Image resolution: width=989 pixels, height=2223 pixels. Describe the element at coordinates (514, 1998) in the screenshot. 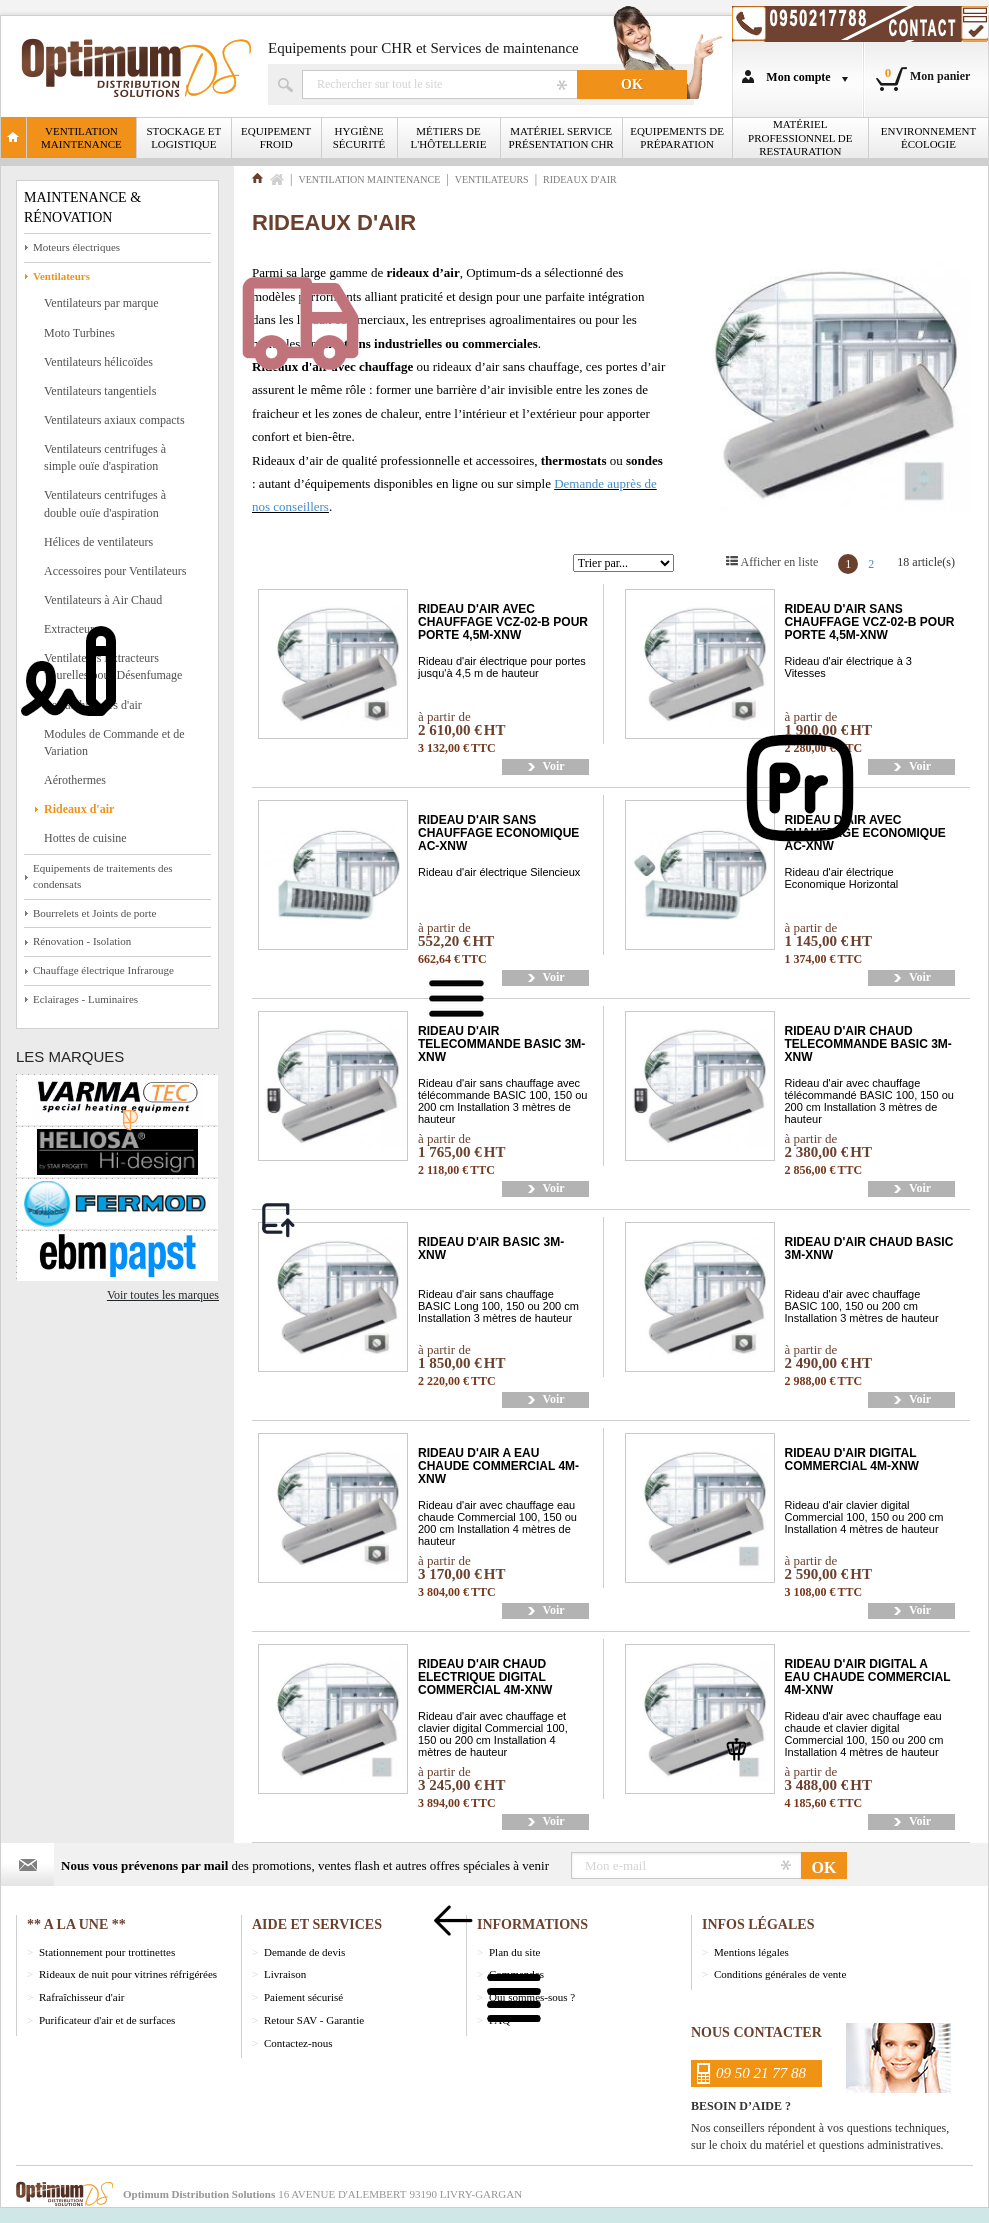

I see `view content in headline or list format` at that location.